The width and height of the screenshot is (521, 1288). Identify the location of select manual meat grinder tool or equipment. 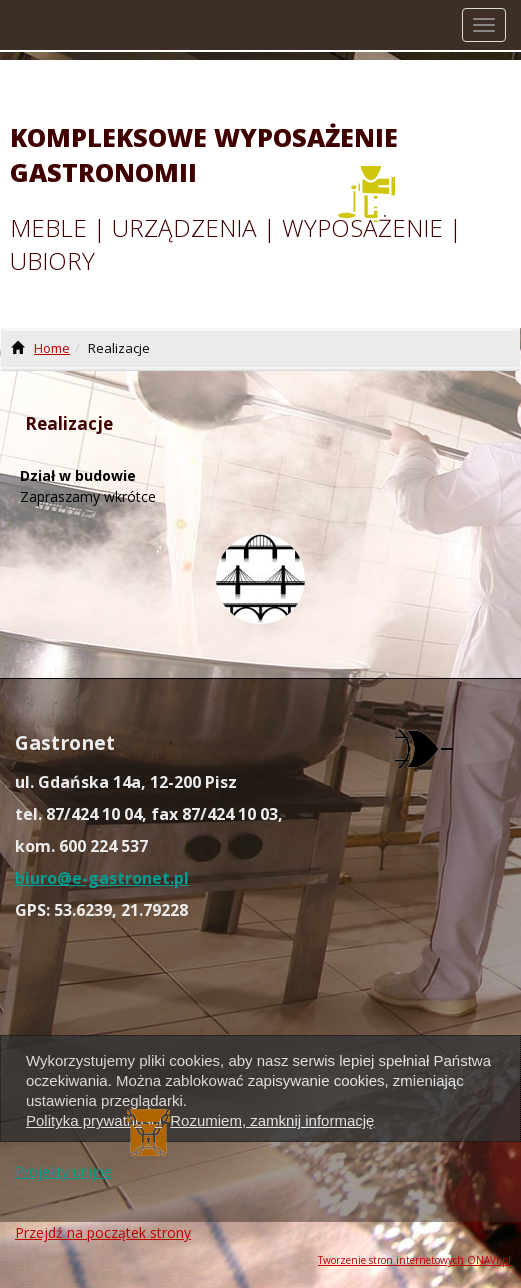
(367, 194).